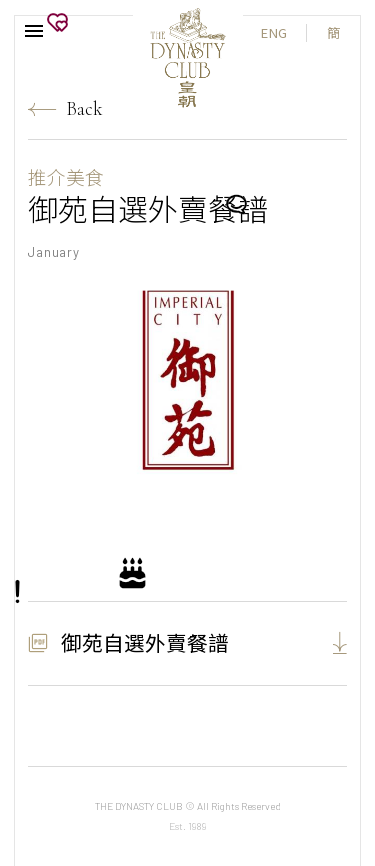 The width and height of the screenshot is (375, 866). What do you see at coordinates (132, 573) in the screenshot?
I see `view birthday or celebration reminders` at bounding box center [132, 573].